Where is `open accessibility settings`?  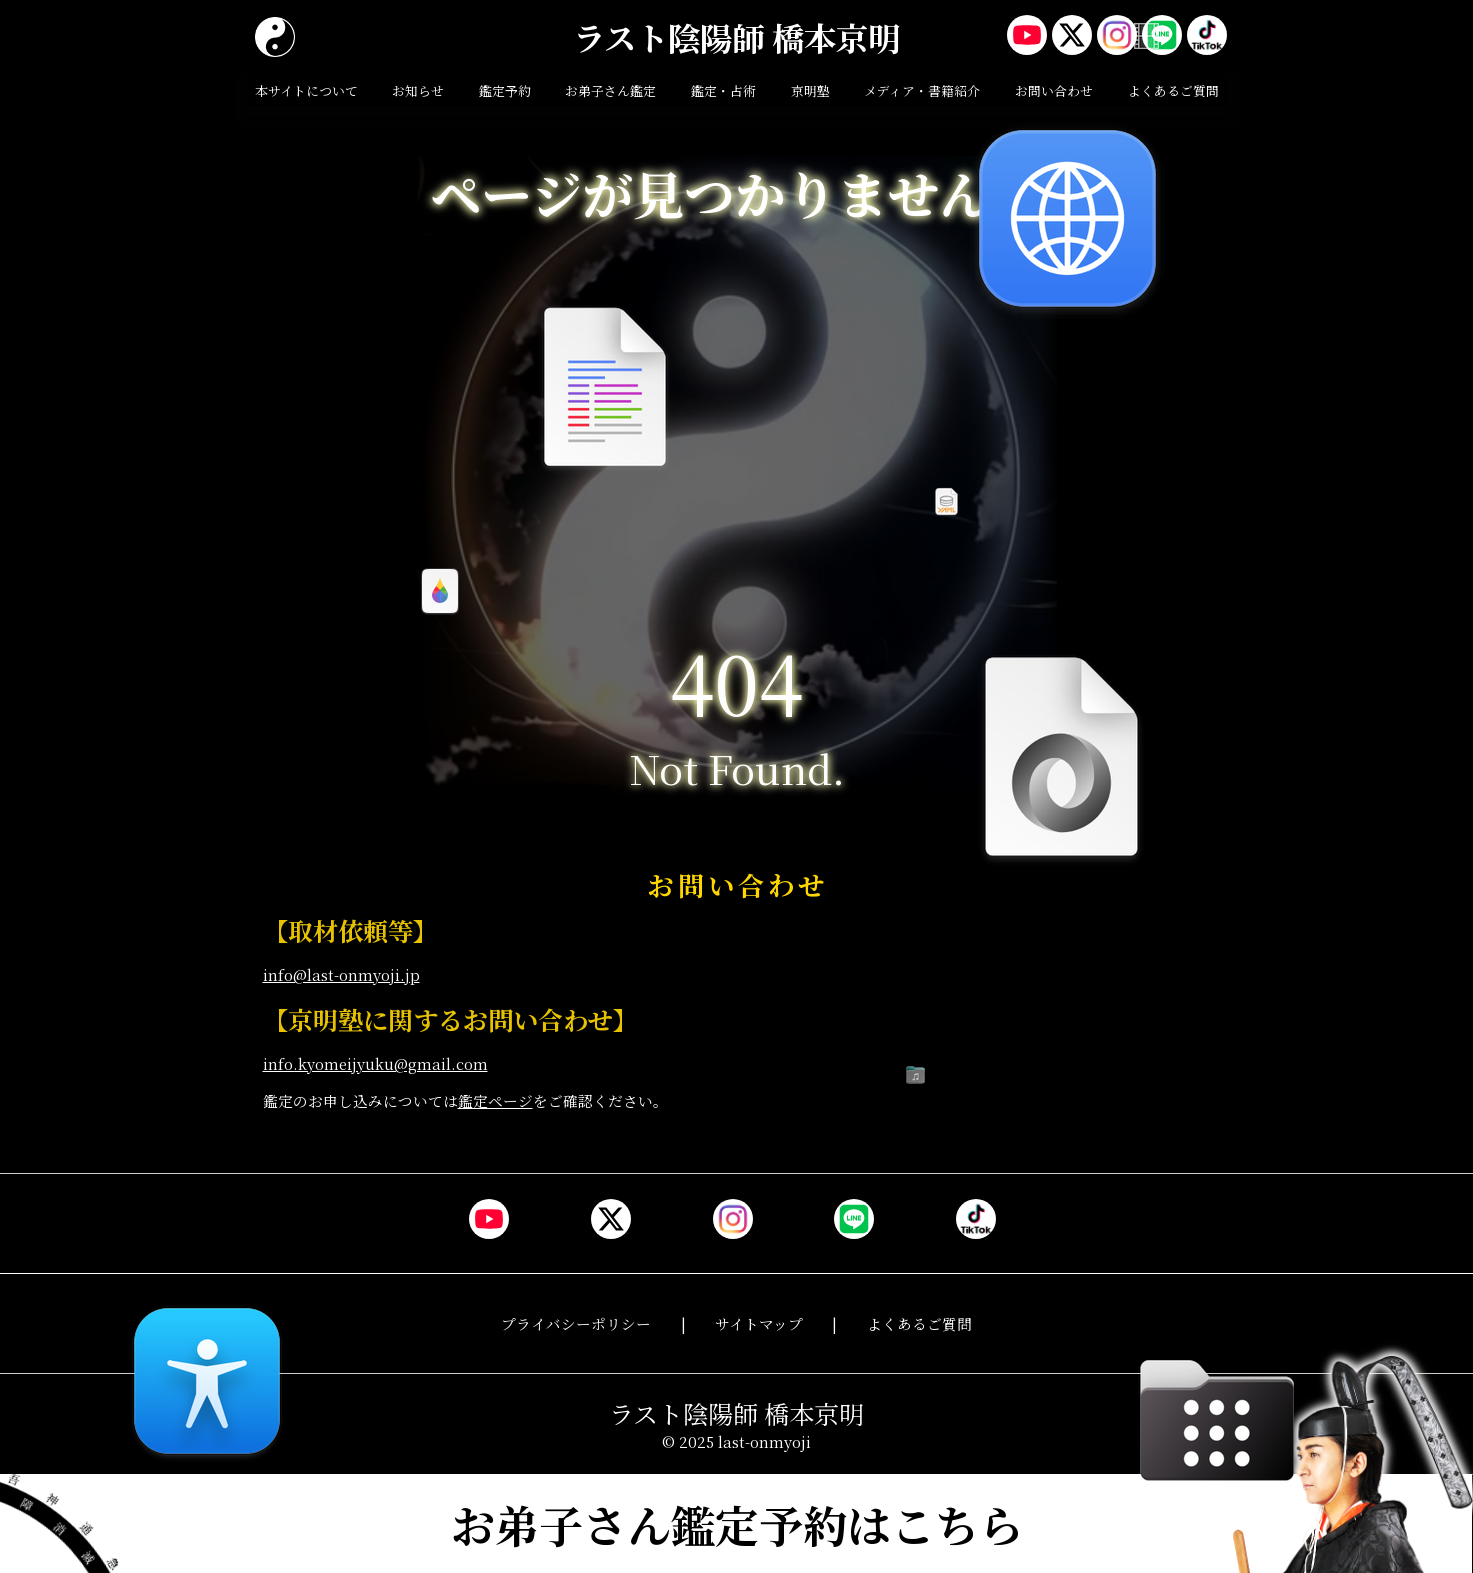 open accessibility settings is located at coordinates (207, 1381).